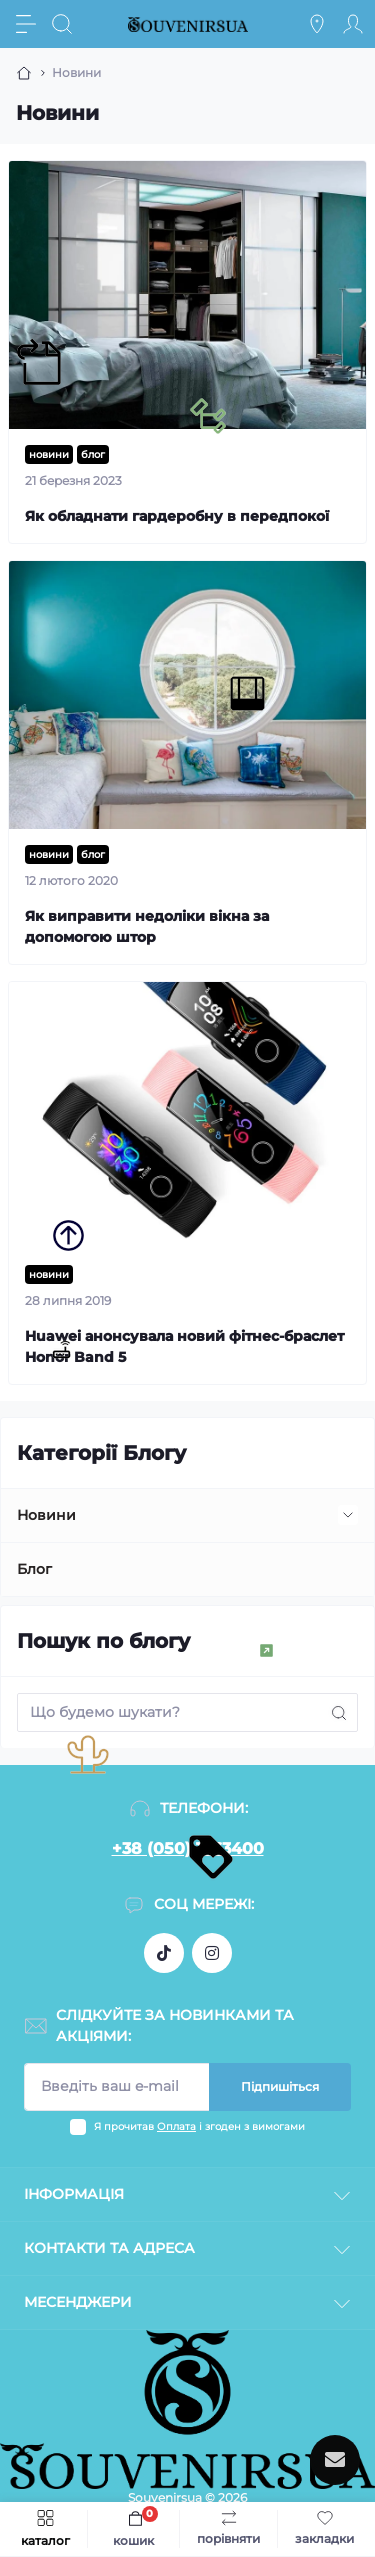  What do you see at coordinates (88, 1756) in the screenshot?
I see `indicates desert or arid climate setting` at bounding box center [88, 1756].